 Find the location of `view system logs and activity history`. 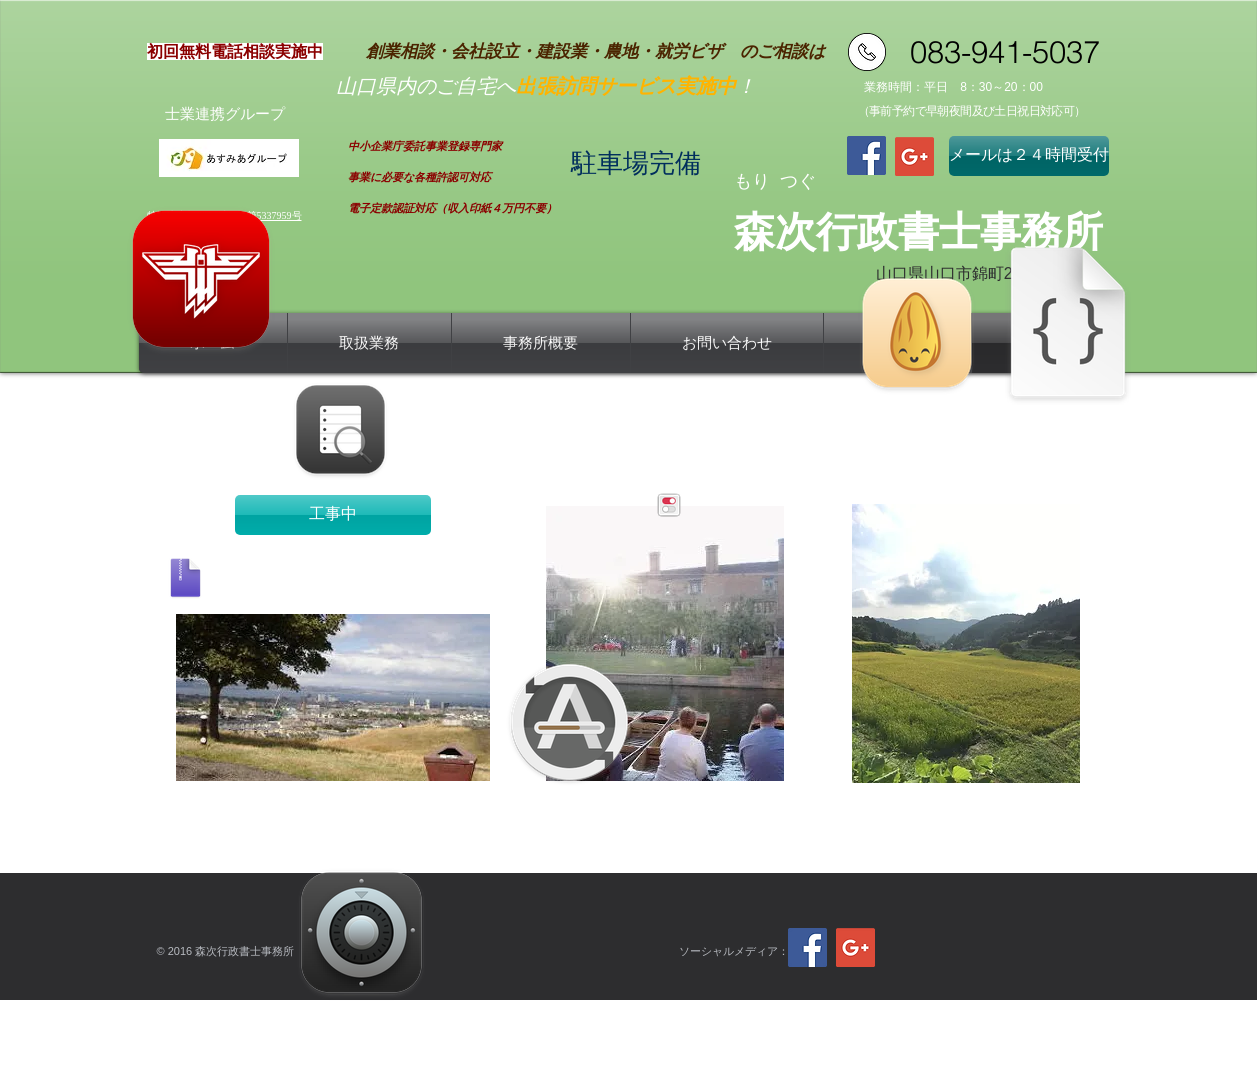

view system logs and activity history is located at coordinates (340, 429).